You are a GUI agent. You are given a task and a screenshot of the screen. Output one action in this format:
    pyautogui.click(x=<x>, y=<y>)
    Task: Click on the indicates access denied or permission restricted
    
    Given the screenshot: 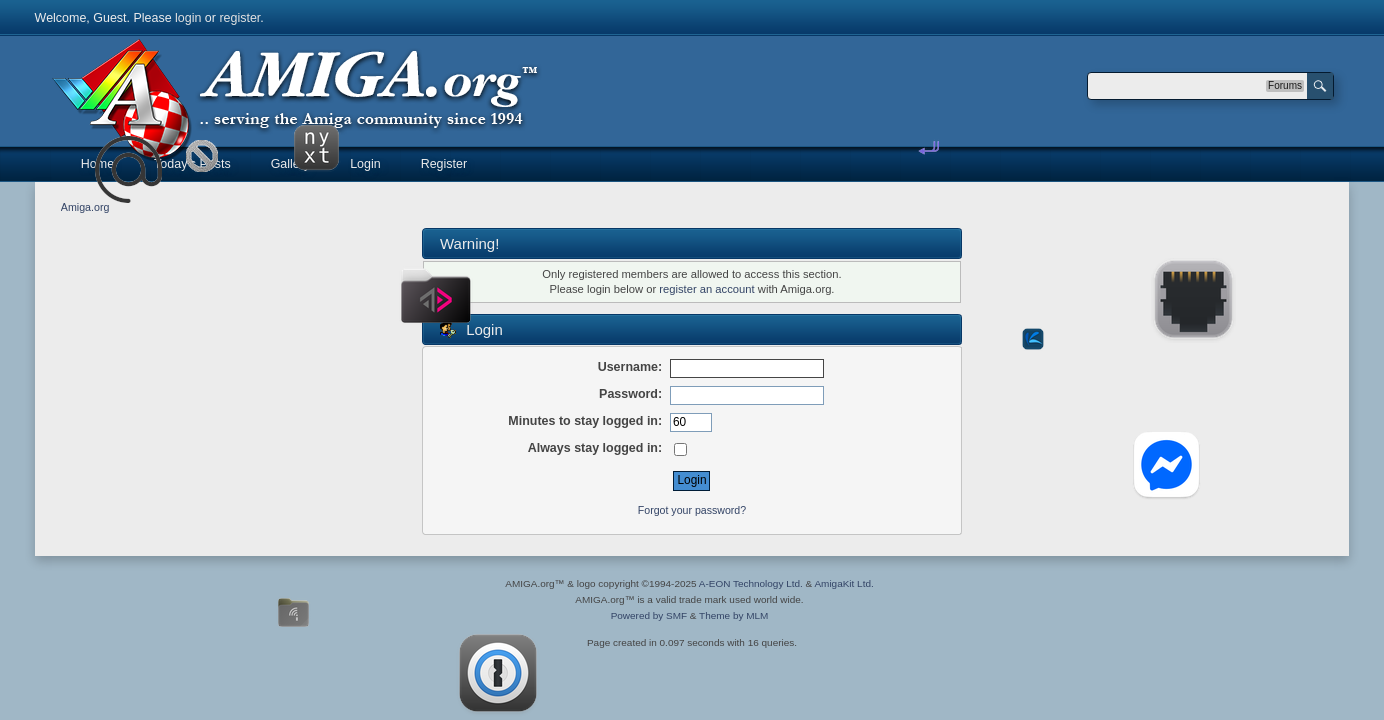 What is the action you would take?
    pyautogui.click(x=202, y=156)
    